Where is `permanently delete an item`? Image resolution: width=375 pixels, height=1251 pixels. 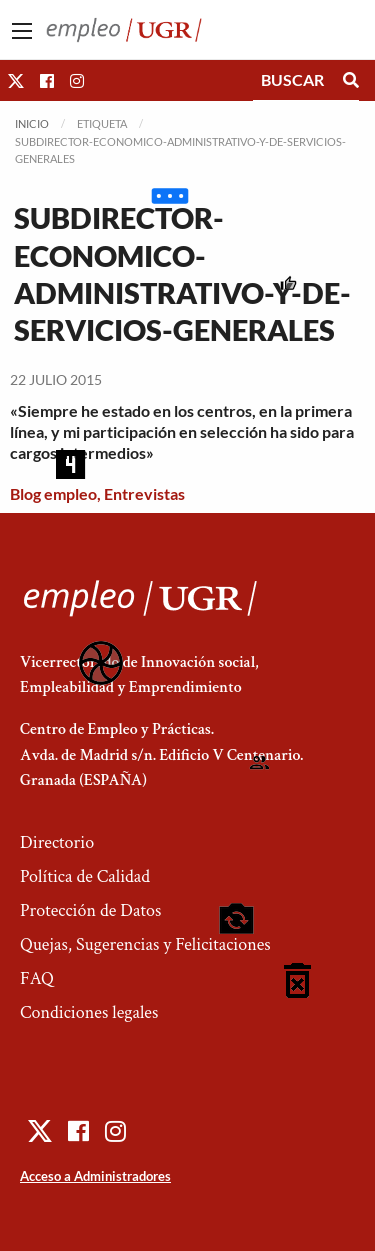 permanently delete an item is located at coordinates (297, 980).